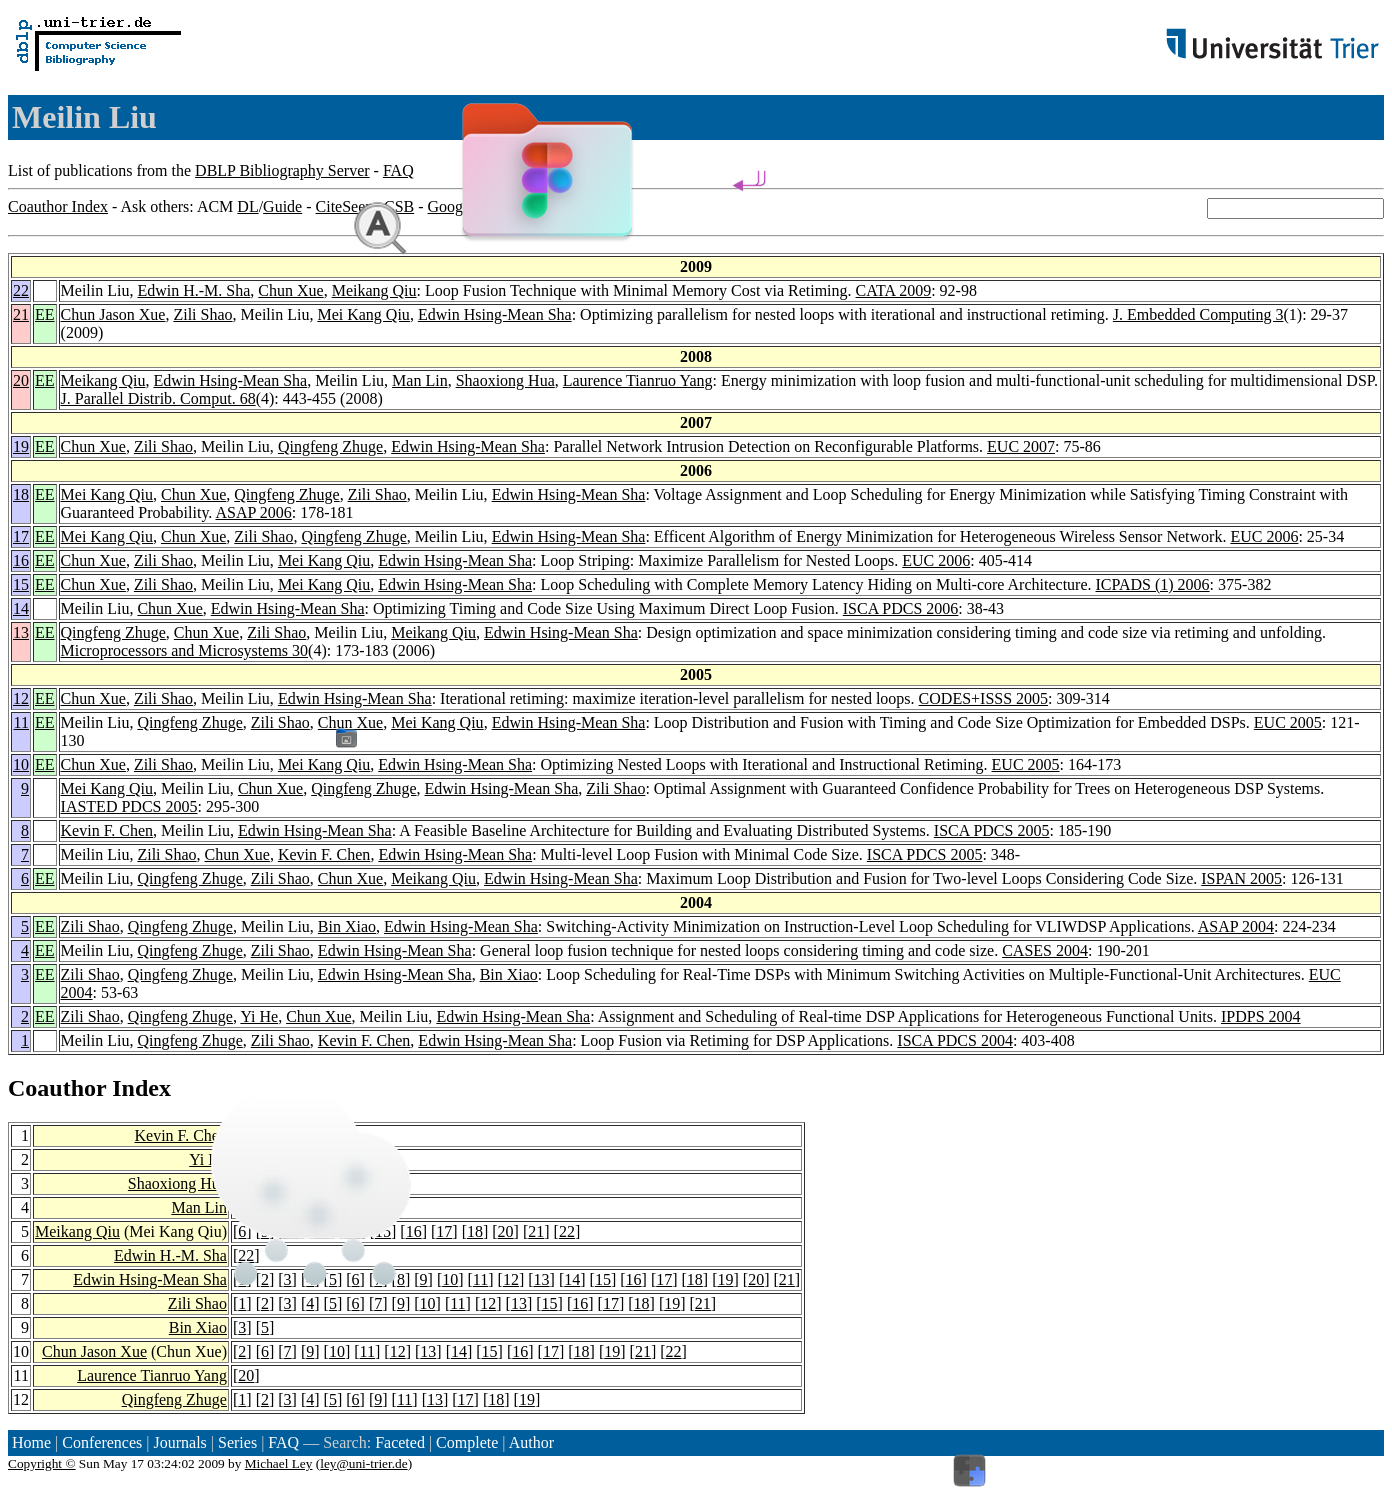 The image size is (1392, 1488). What do you see at coordinates (311, 1185) in the screenshot?
I see `indicates snowy weather conditions` at bounding box center [311, 1185].